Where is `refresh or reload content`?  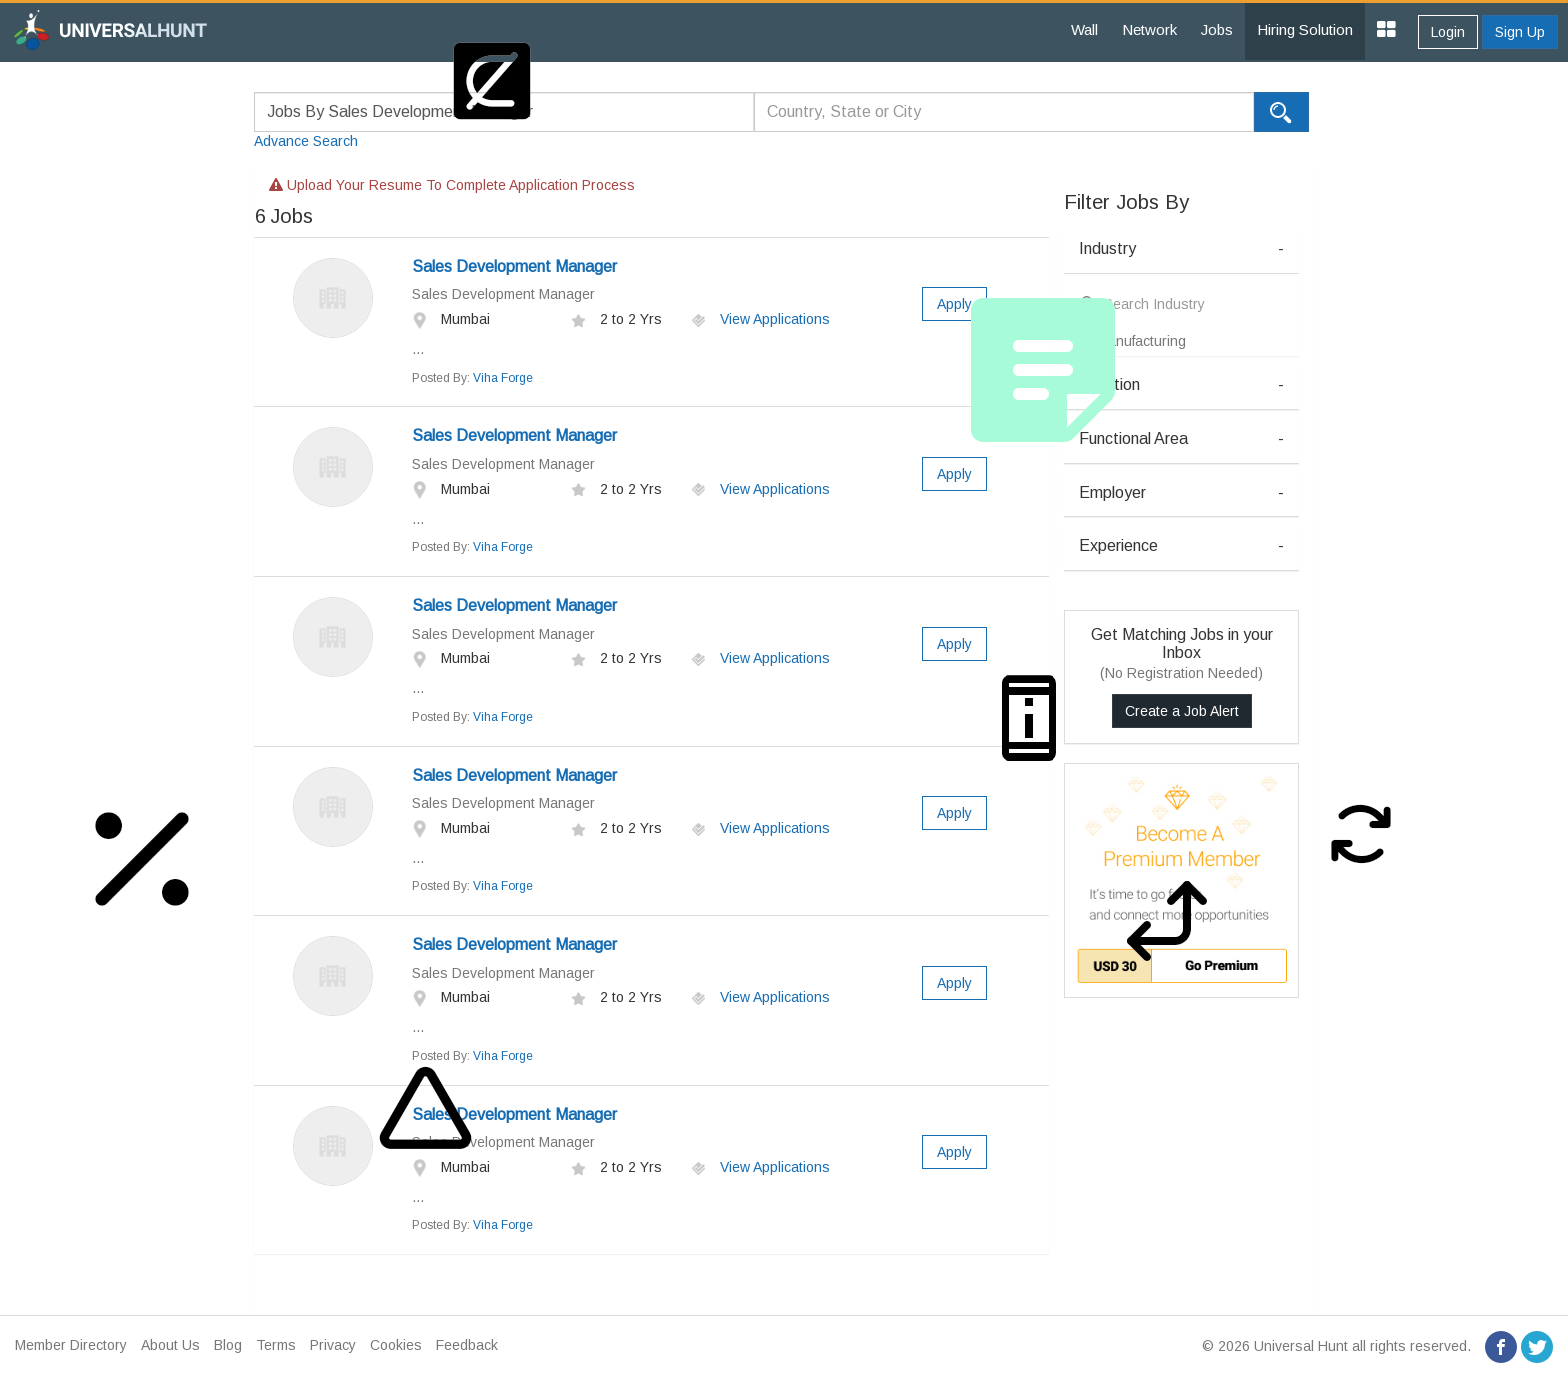 refresh or reload content is located at coordinates (1361, 834).